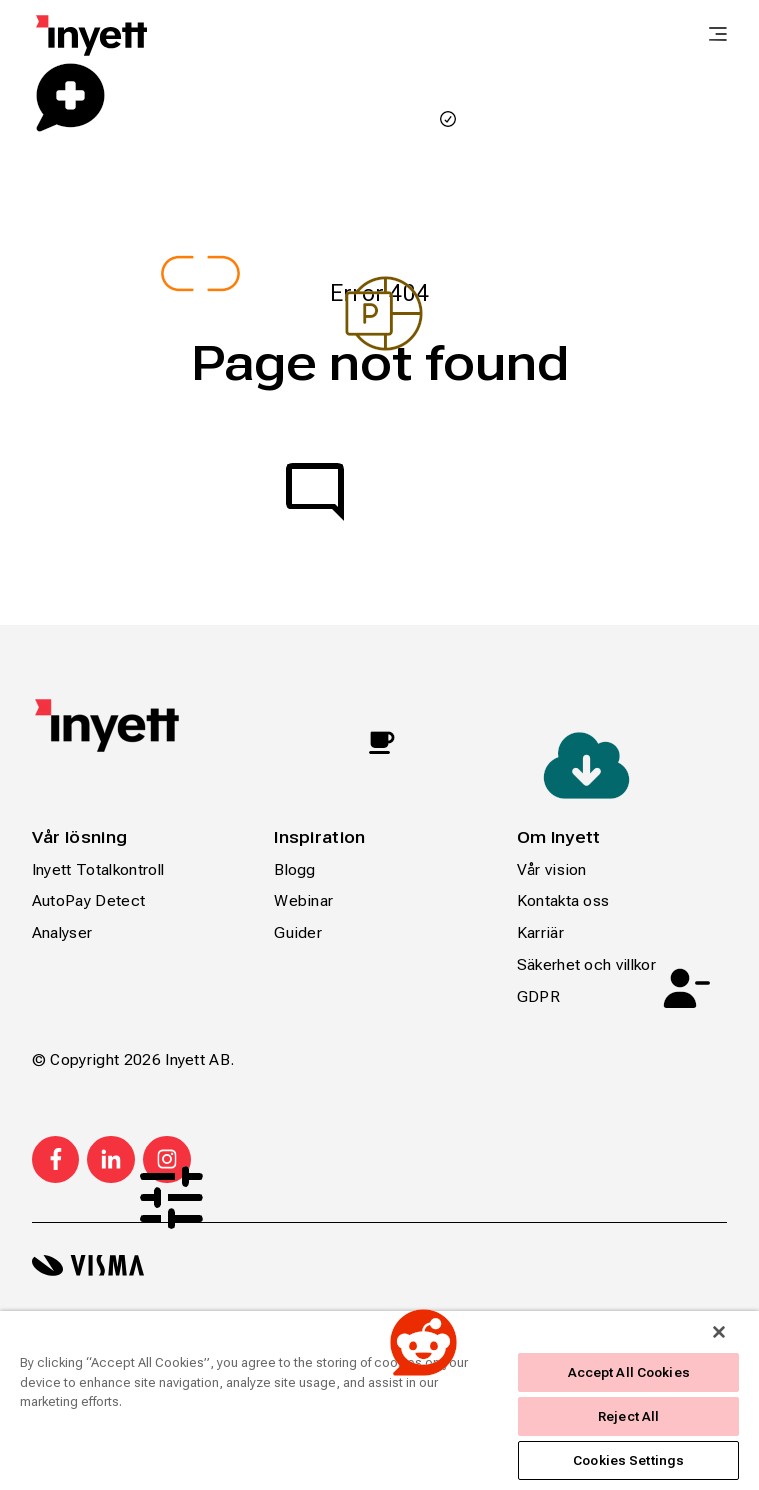  I want to click on take a coffee break or pause work, so click(381, 742).